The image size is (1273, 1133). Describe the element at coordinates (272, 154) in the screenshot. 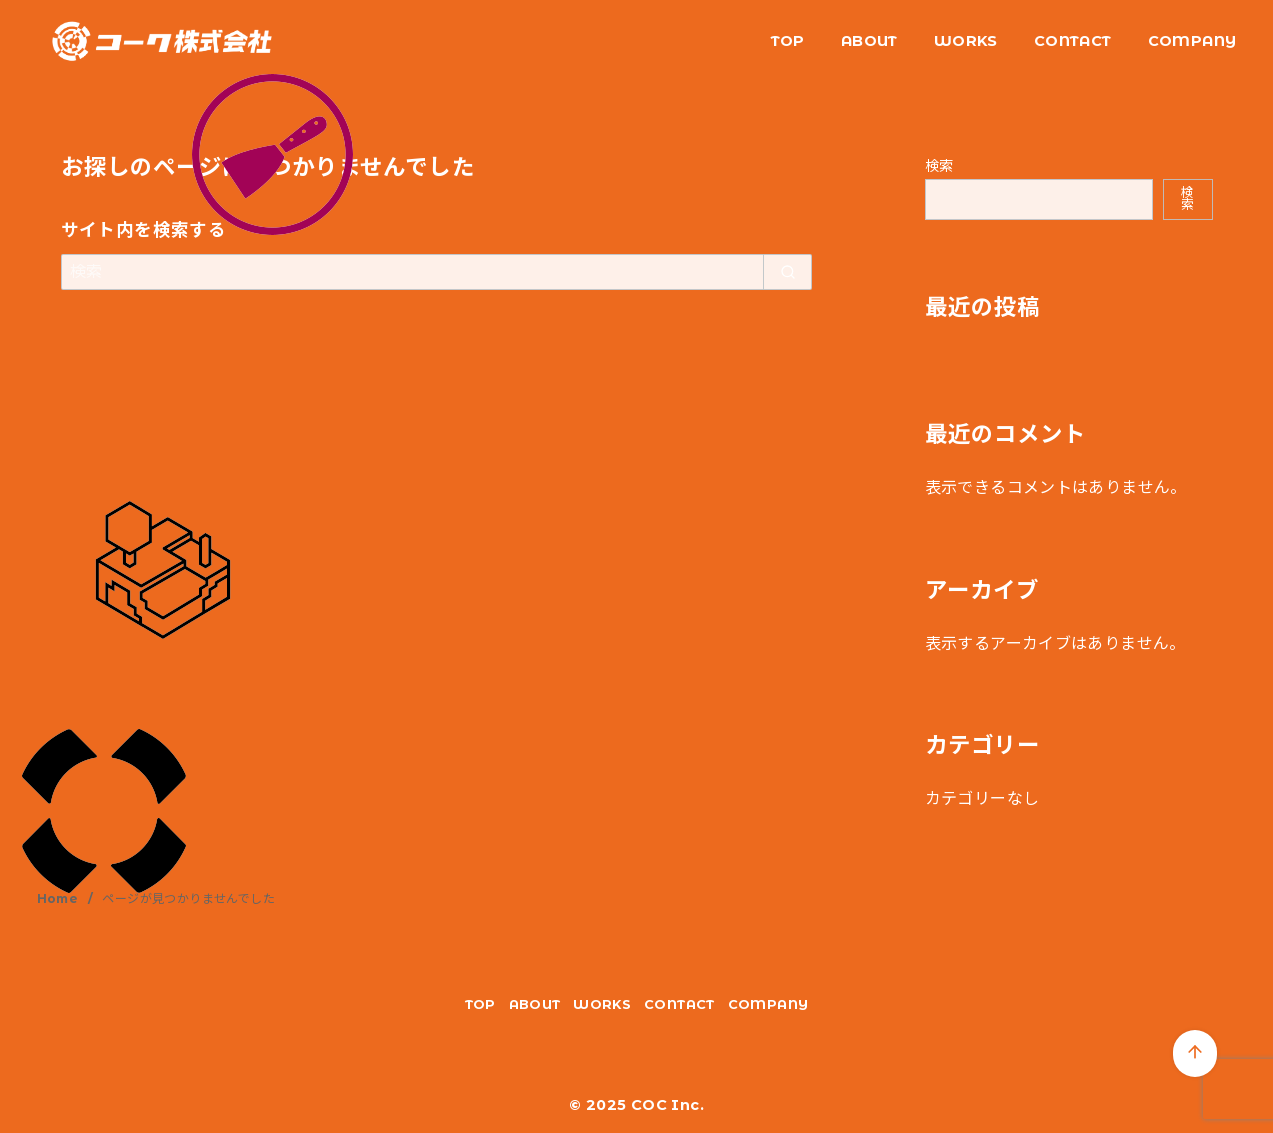

I see `Scrapy web scraping framework logo` at that location.